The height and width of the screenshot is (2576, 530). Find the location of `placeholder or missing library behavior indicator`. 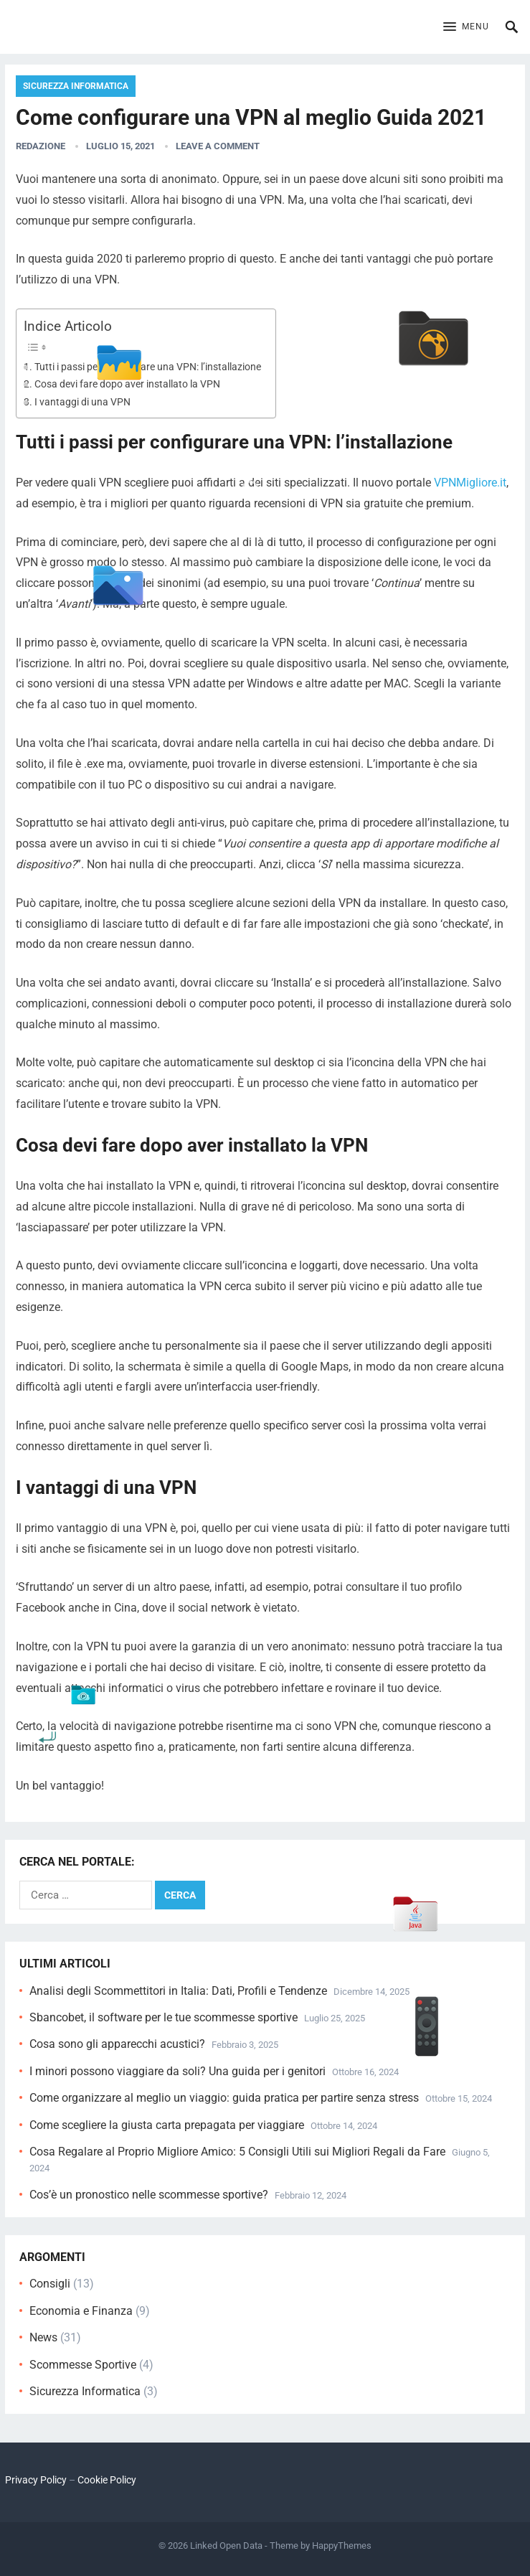

placeholder or missing library behavior indicator is located at coordinates (250, 489).